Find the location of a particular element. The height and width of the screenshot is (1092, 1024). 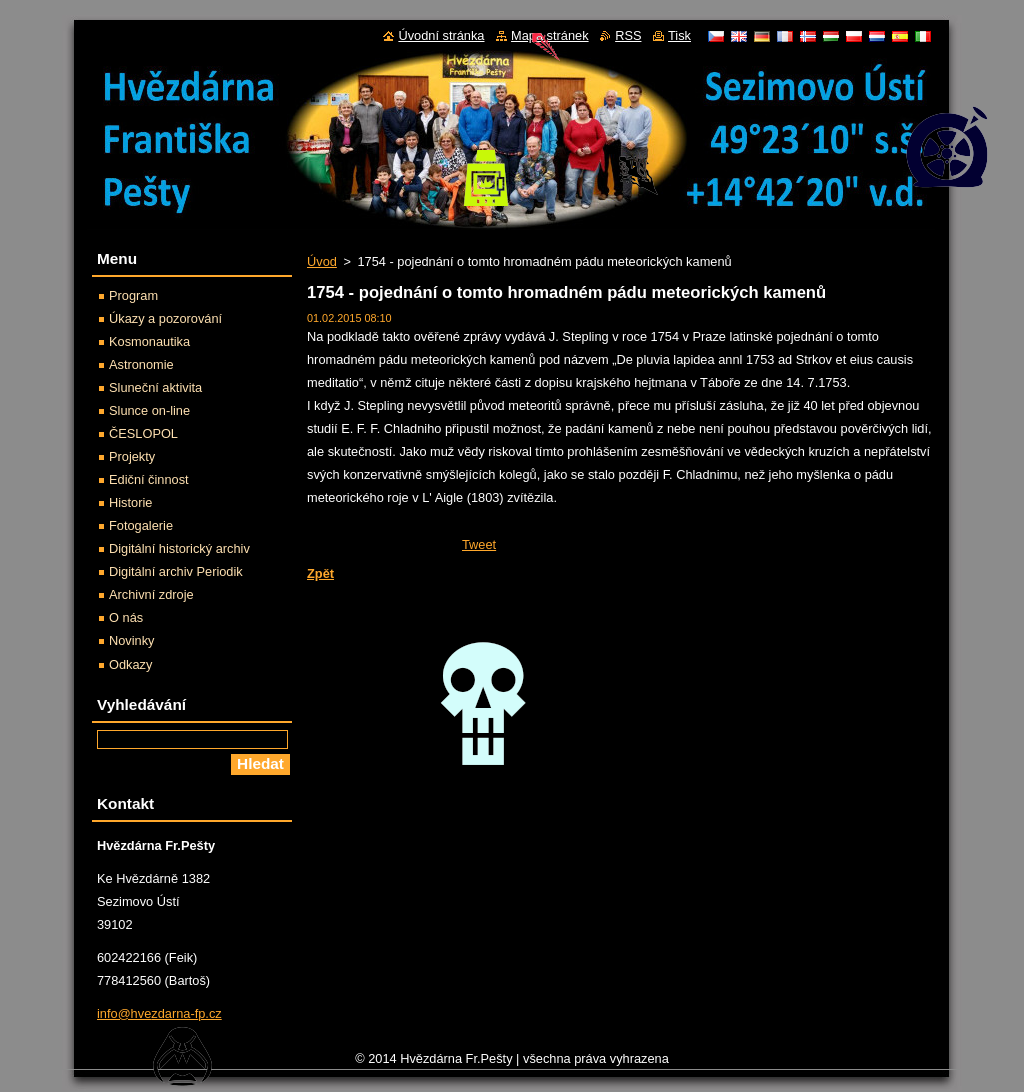

access furnace or heating controls is located at coordinates (486, 178).